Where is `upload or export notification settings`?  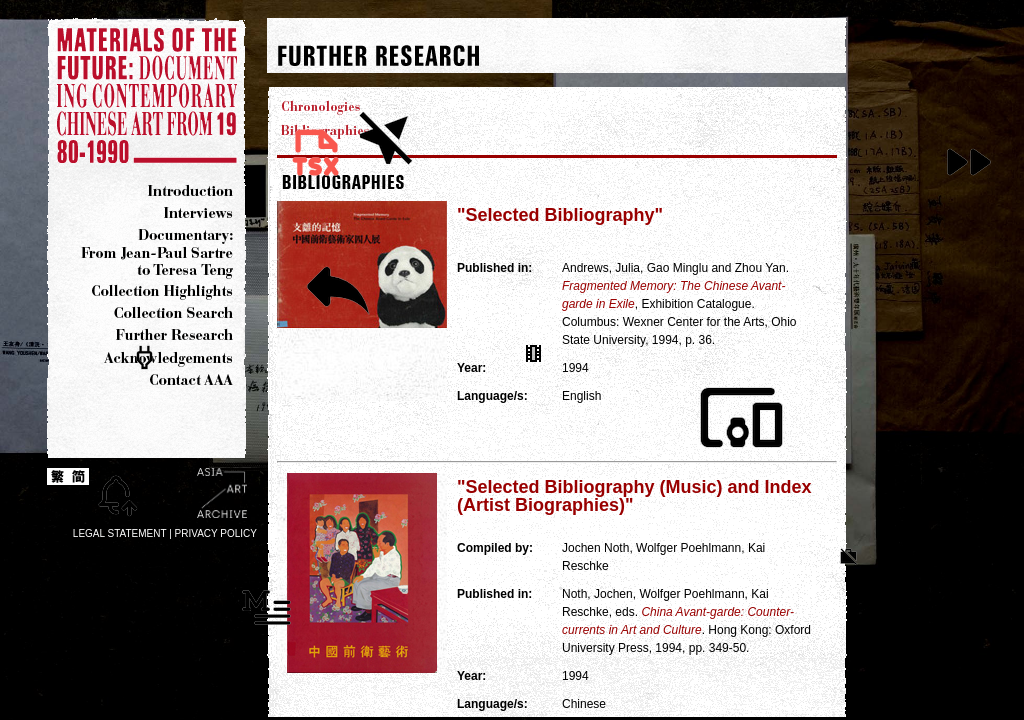 upload or export notification settings is located at coordinates (116, 495).